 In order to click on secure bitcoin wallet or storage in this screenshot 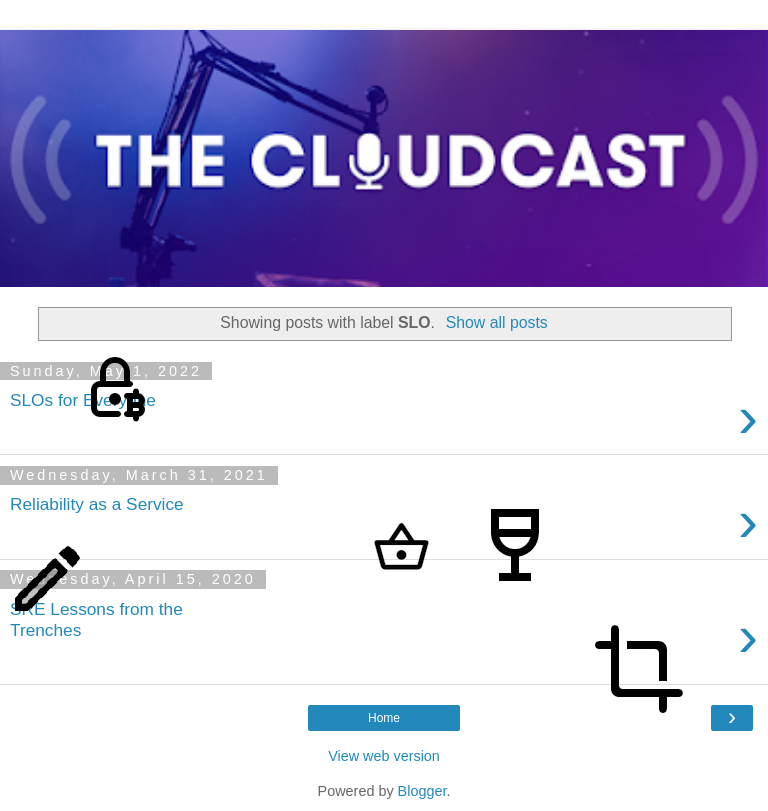, I will do `click(115, 387)`.